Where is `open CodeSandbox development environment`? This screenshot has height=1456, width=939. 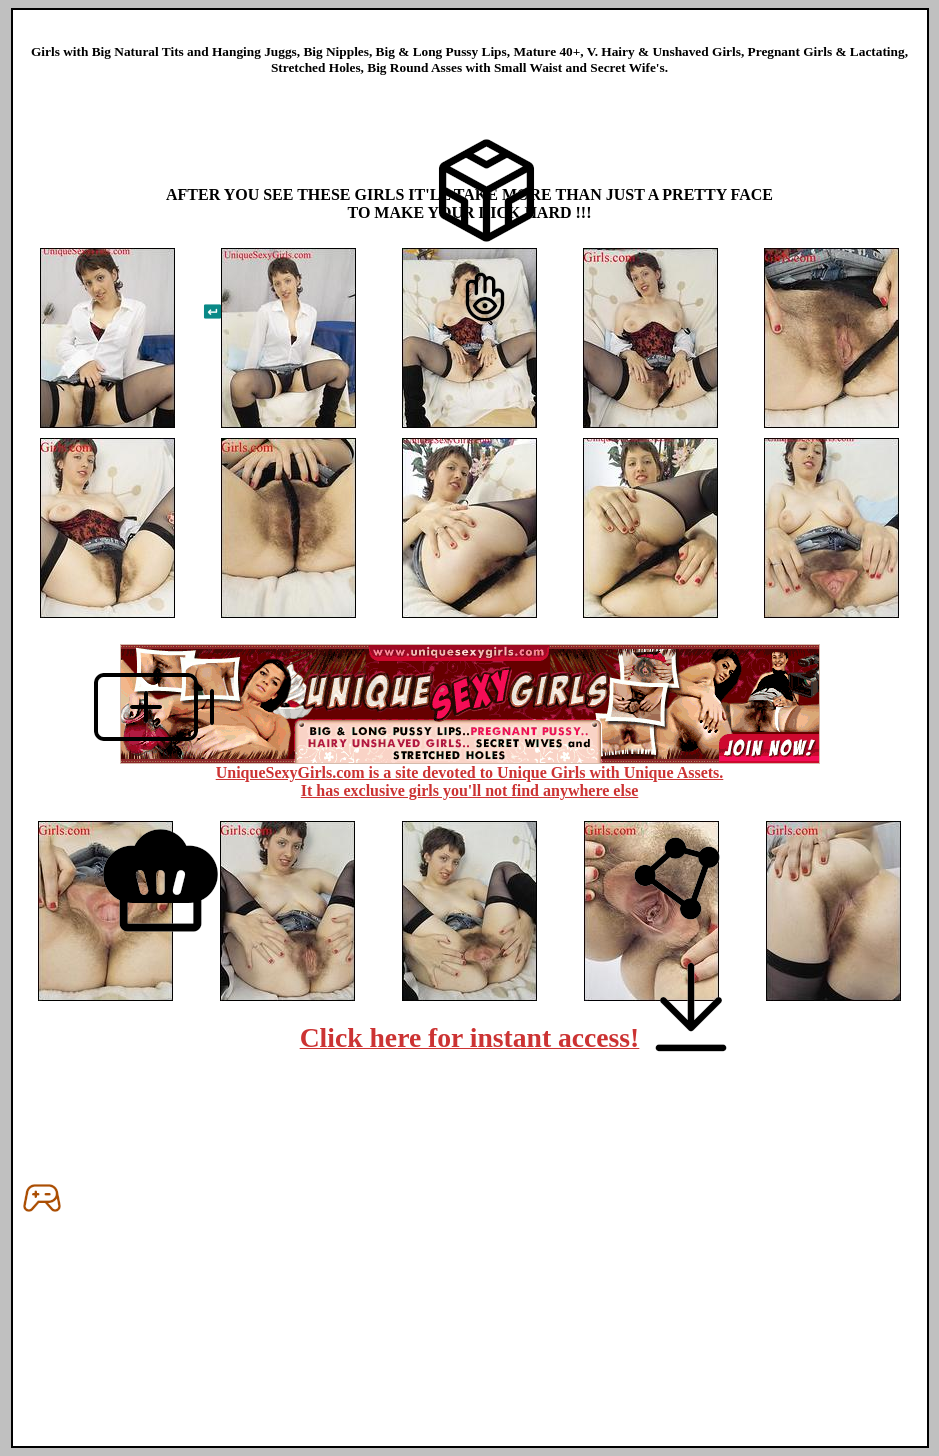 open CodeSandbox development environment is located at coordinates (486, 190).